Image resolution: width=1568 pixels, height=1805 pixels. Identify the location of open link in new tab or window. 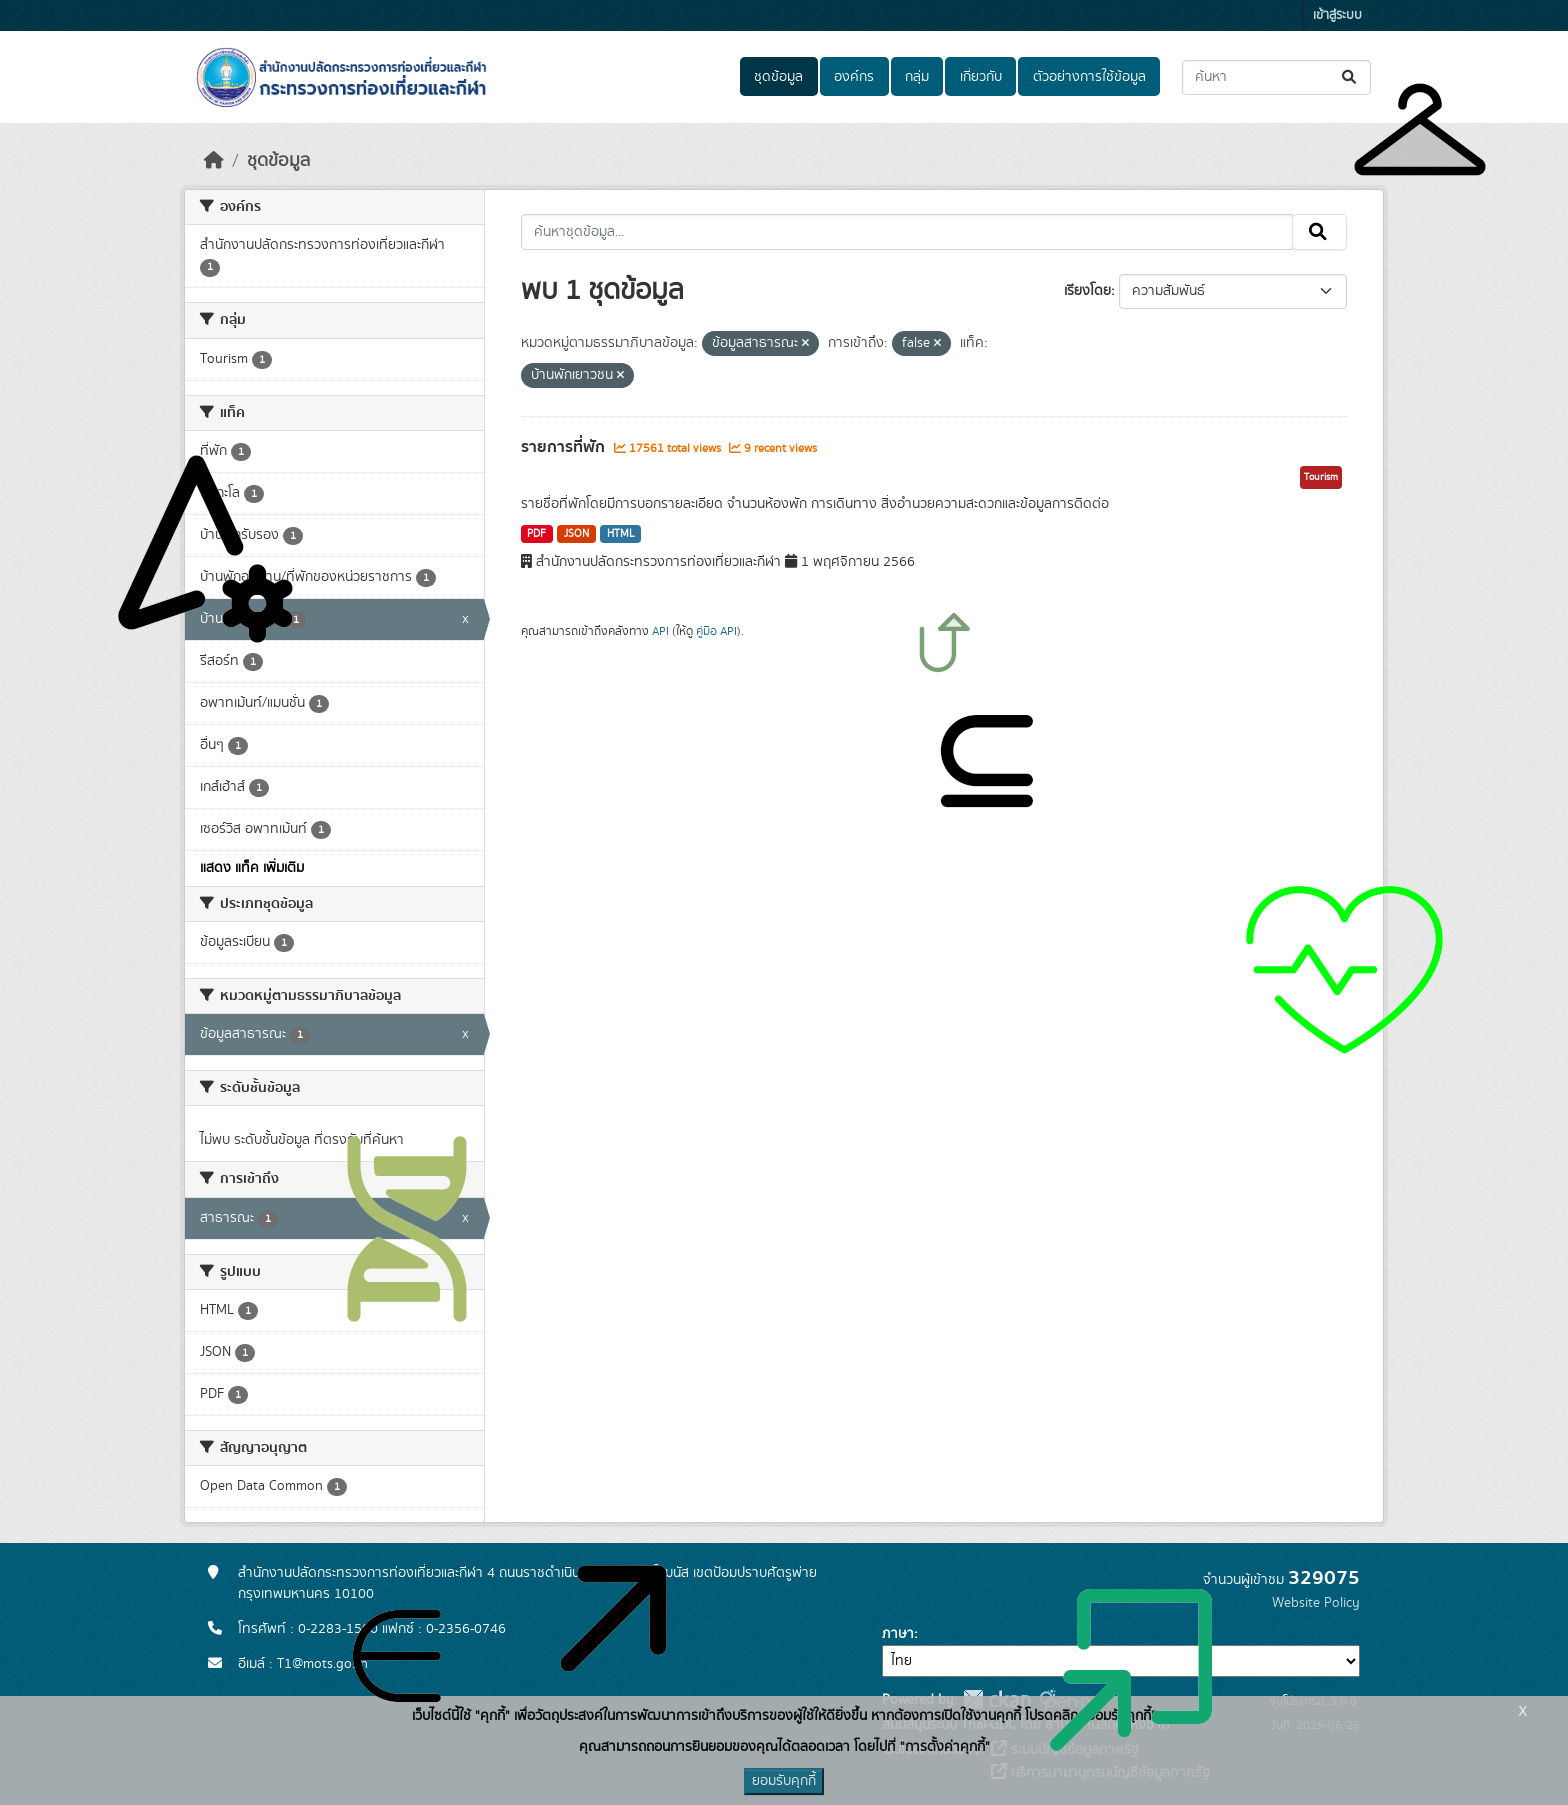
(613, 1618).